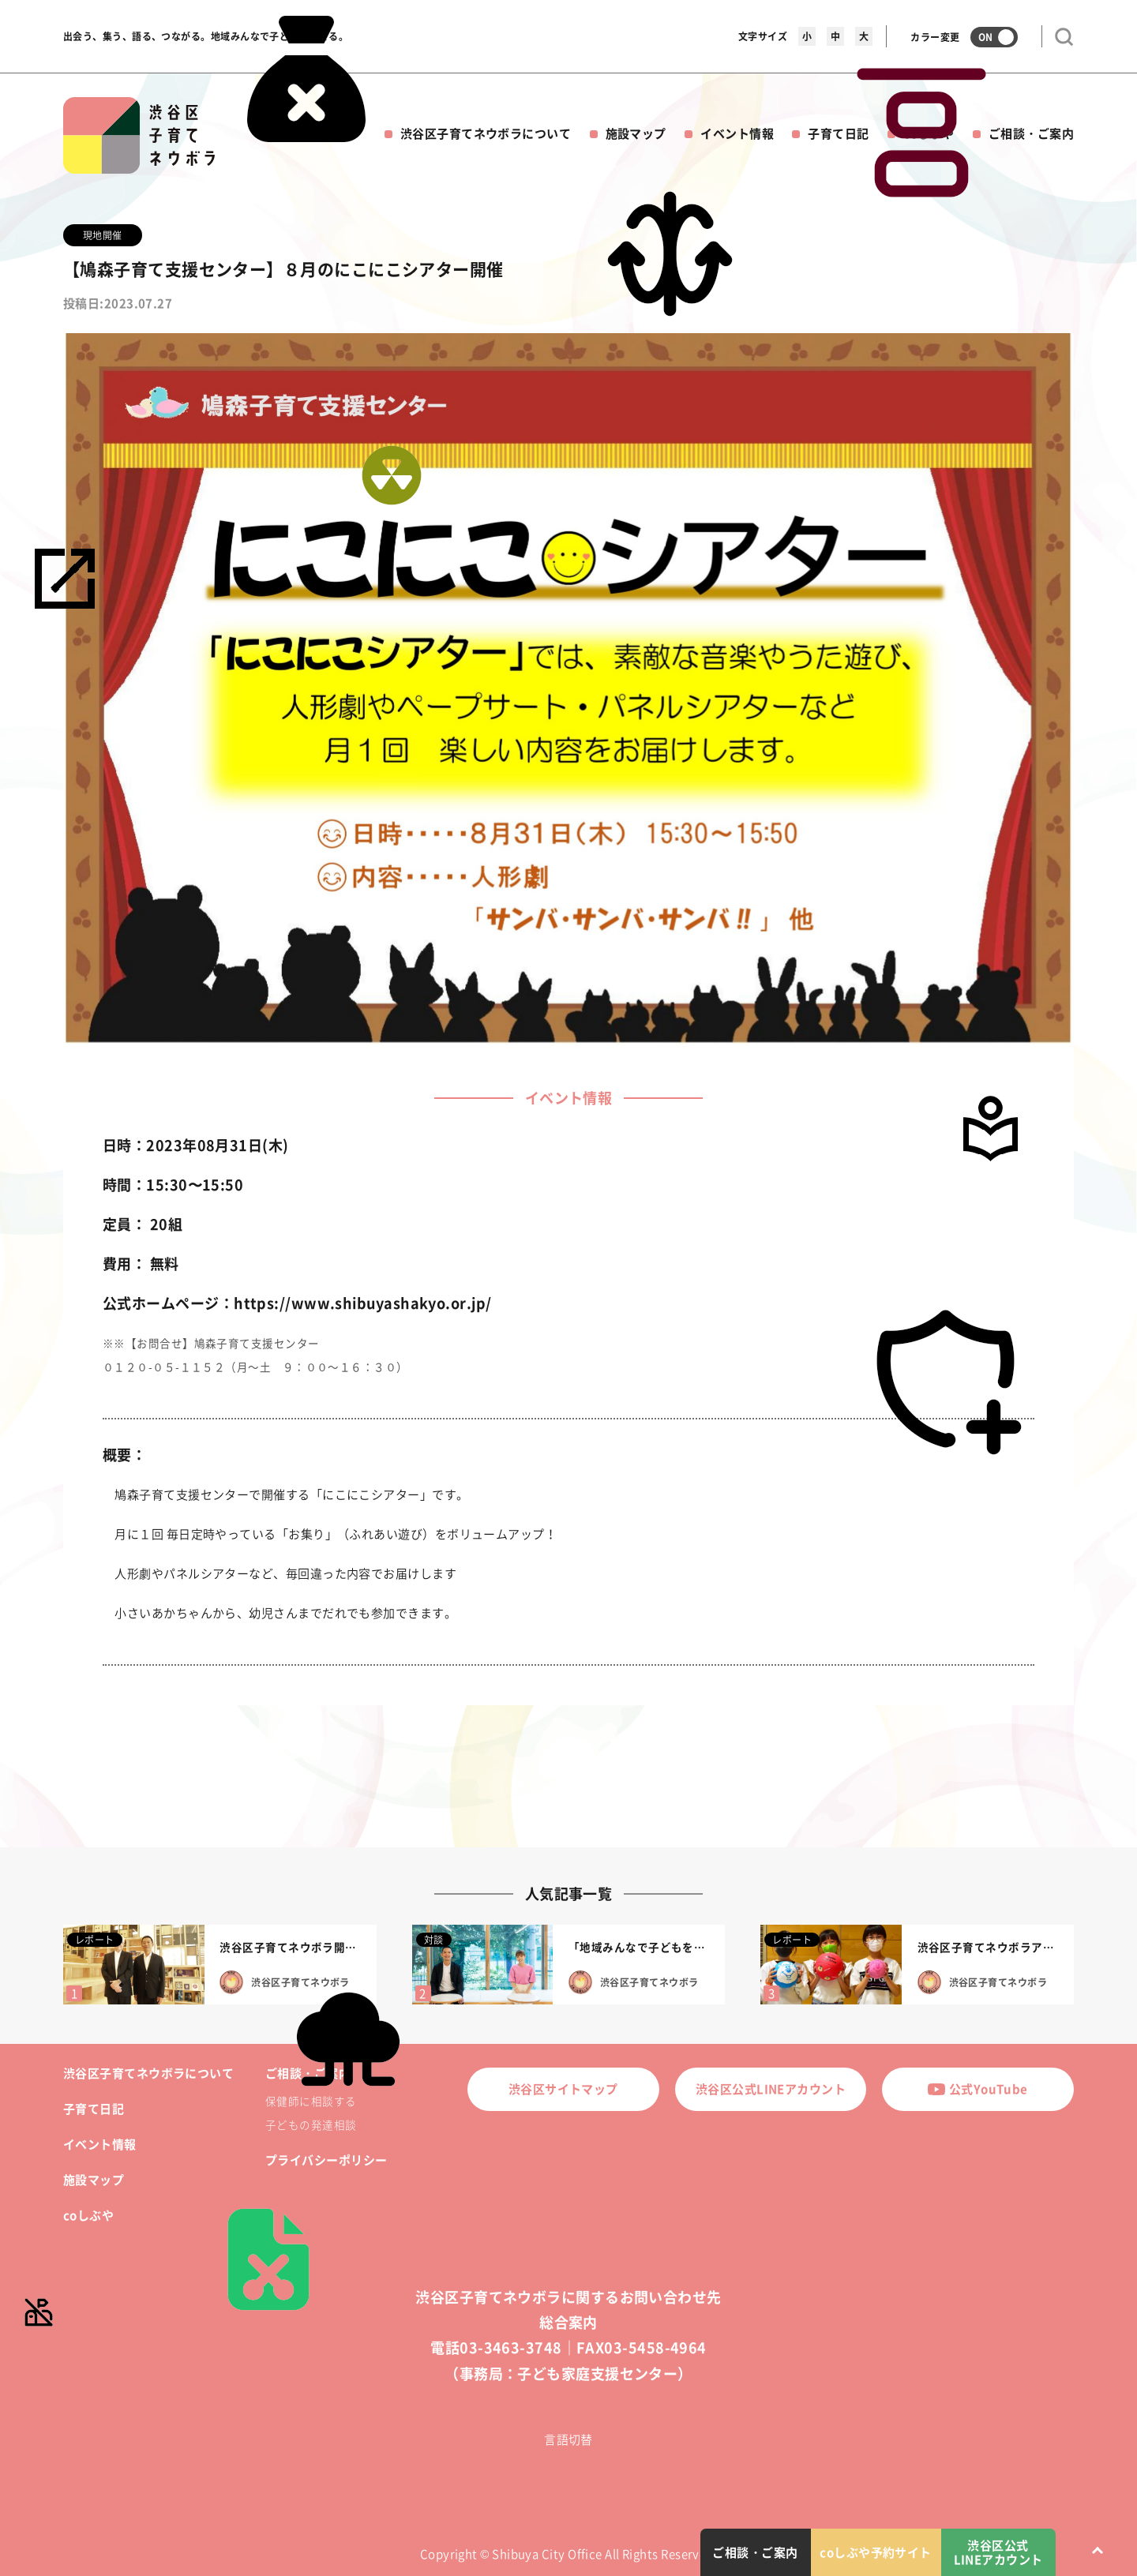  Describe the element at coordinates (39, 2312) in the screenshot. I see `mailbox notifications disabled` at that location.